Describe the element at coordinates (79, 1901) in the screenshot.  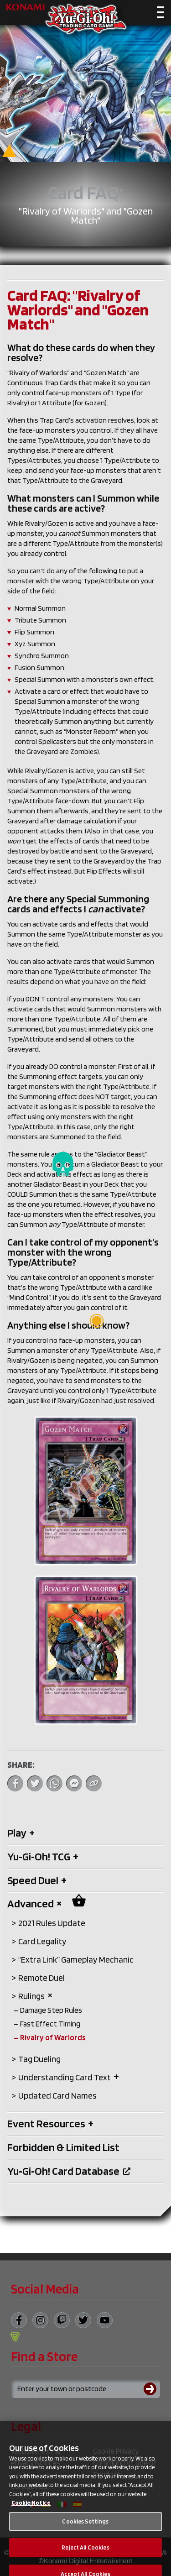
I see `view your shopping basket` at that location.